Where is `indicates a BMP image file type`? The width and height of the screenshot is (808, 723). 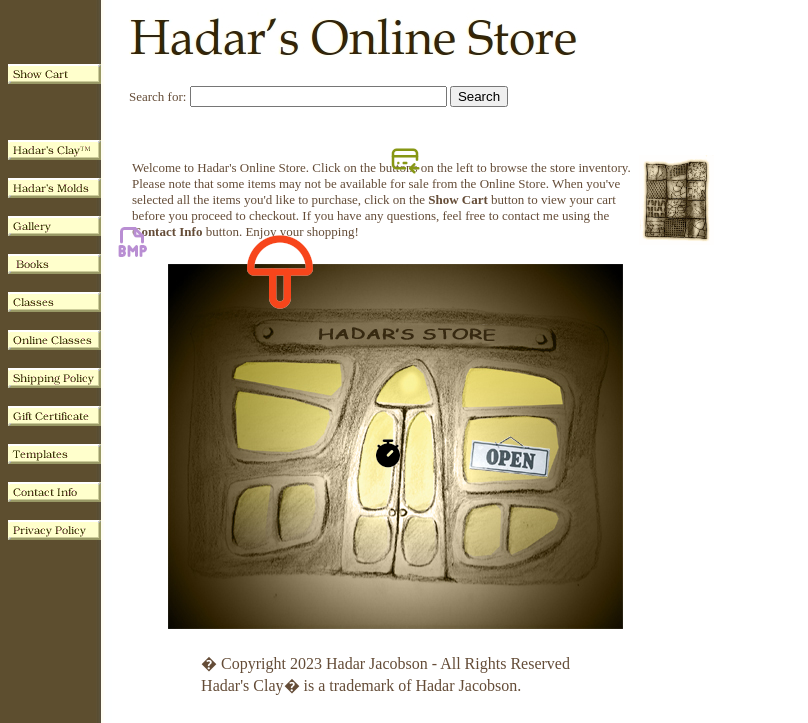 indicates a BMP image file type is located at coordinates (132, 242).